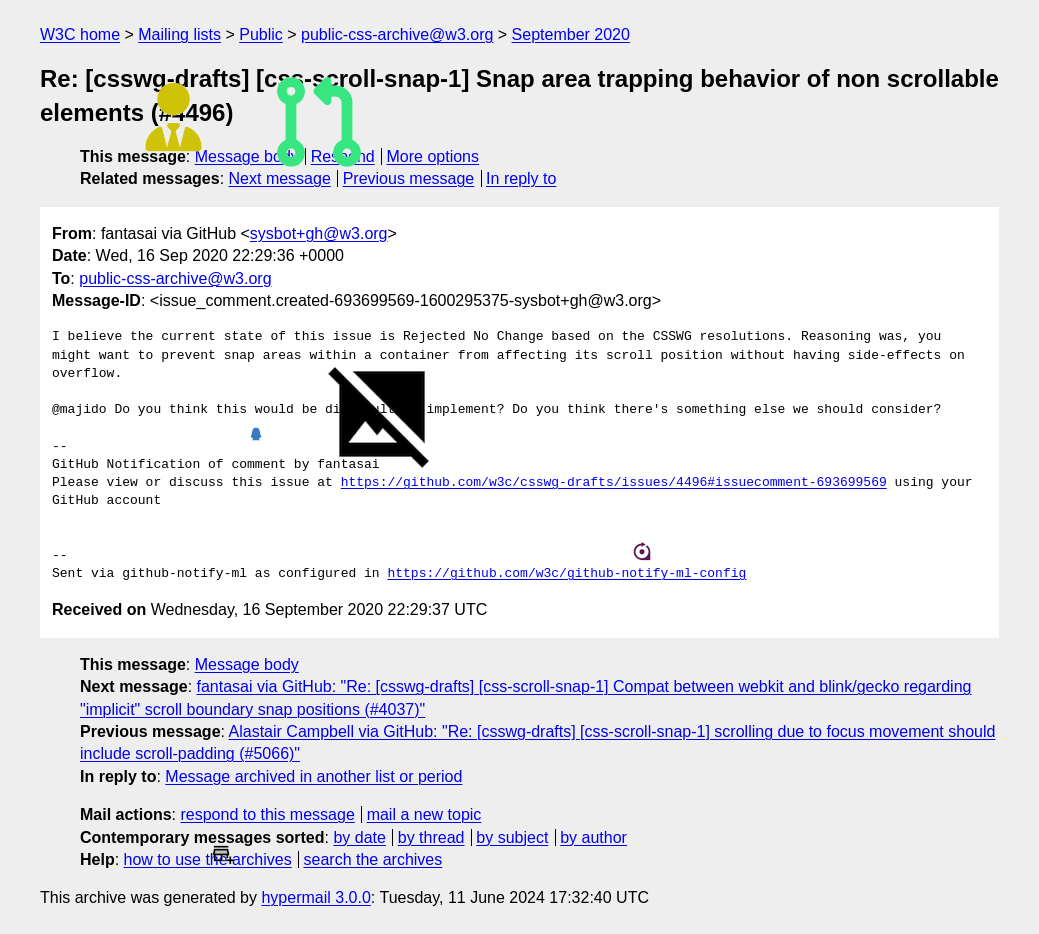 The image size is (1039, 934). Describe the element at coordinates (382, 414) in the screenshot. I see `image failed to load or is unavailable` at that location.